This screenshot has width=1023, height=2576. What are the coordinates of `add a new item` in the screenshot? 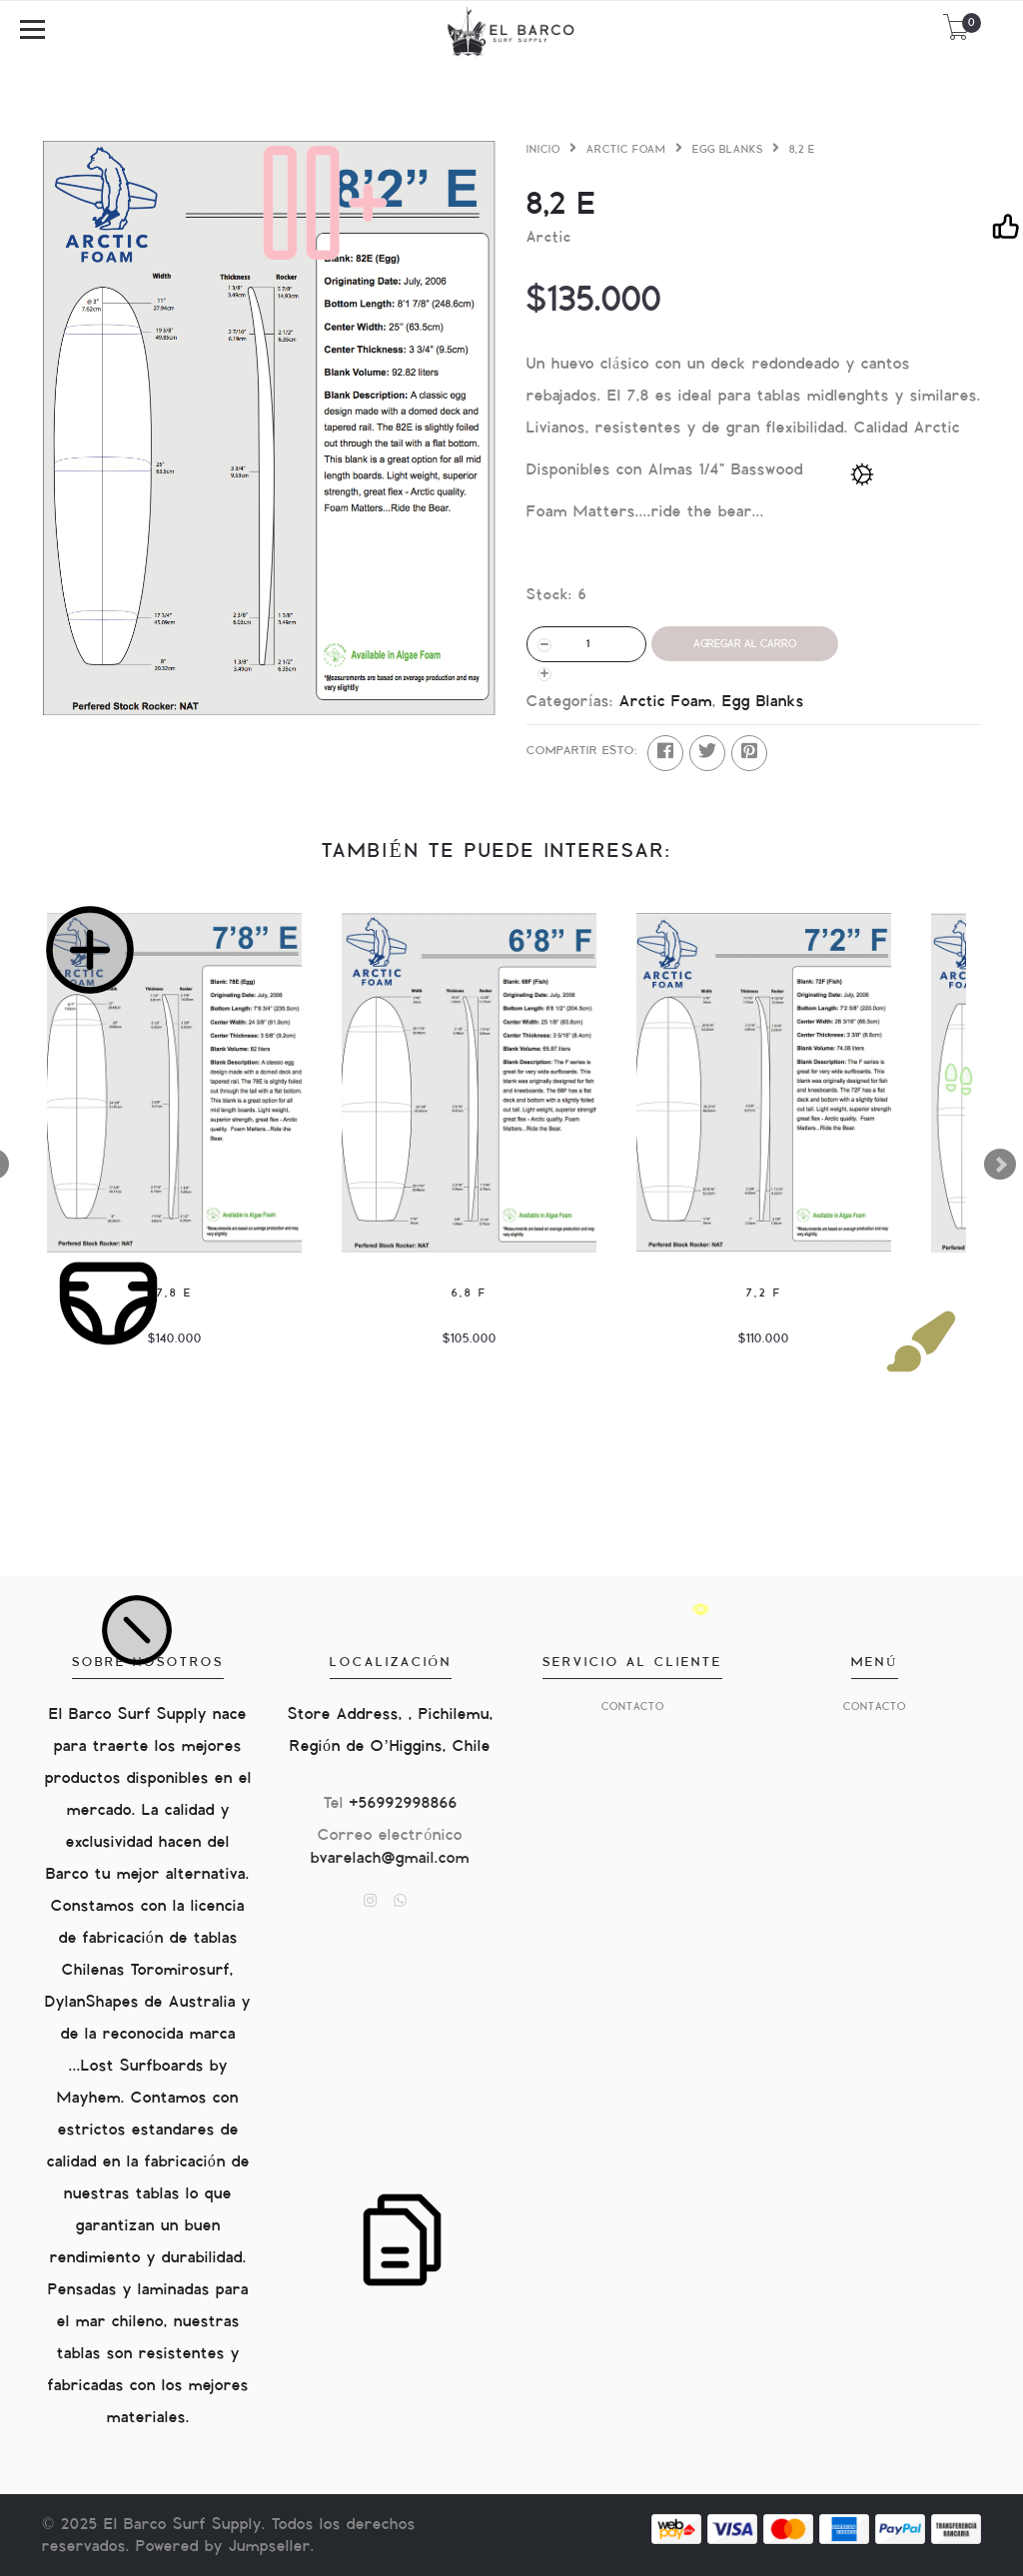 It's located at (90, 950).